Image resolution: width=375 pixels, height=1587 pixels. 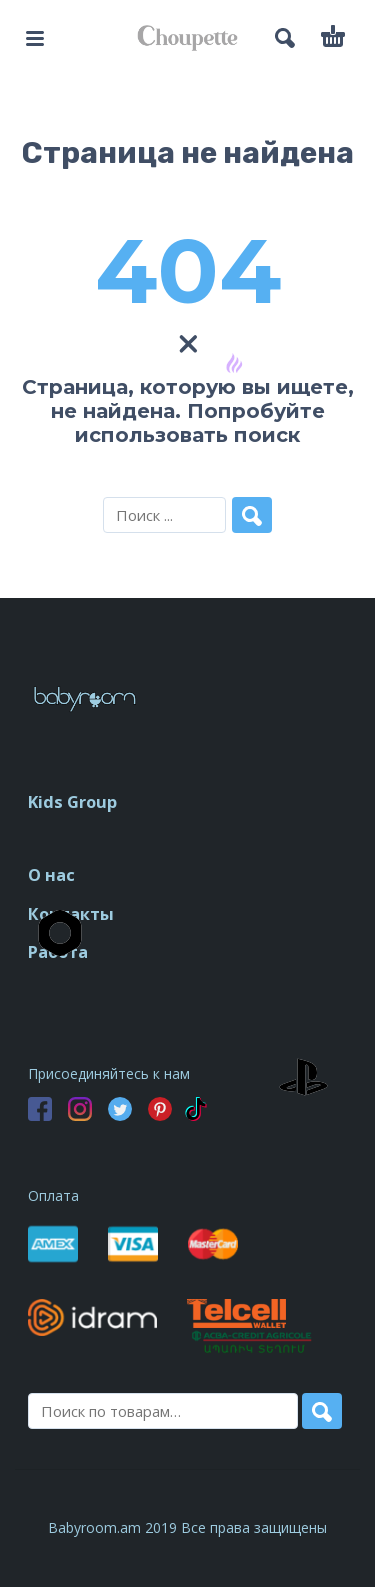 What do you see at coordinates (304, 1076) in the screenshot?
I see `open PlayStation app or services` at bounding box center [304, 1076].